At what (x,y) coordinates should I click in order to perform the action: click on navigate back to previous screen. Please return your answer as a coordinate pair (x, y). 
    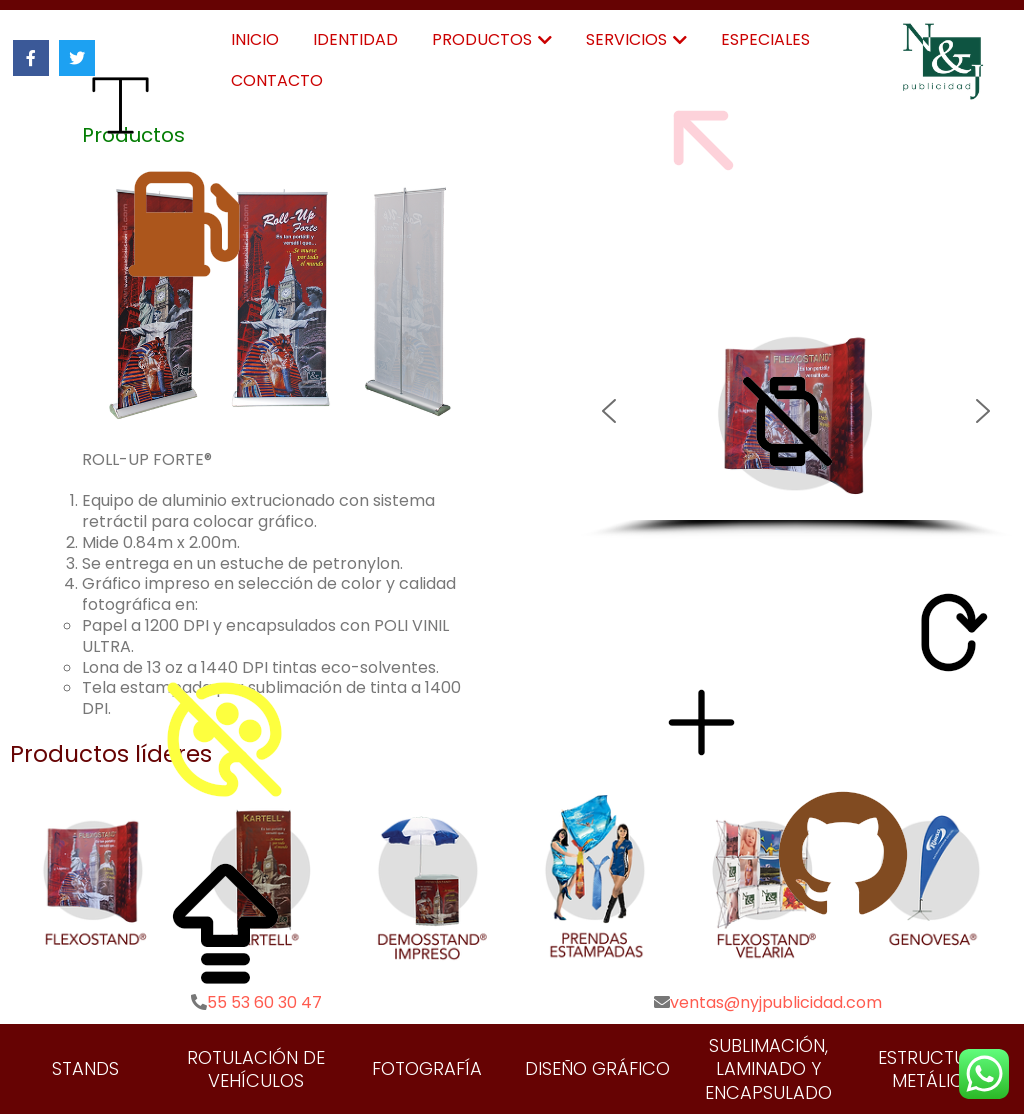
    Looking at the image, I should click on (703, 140).